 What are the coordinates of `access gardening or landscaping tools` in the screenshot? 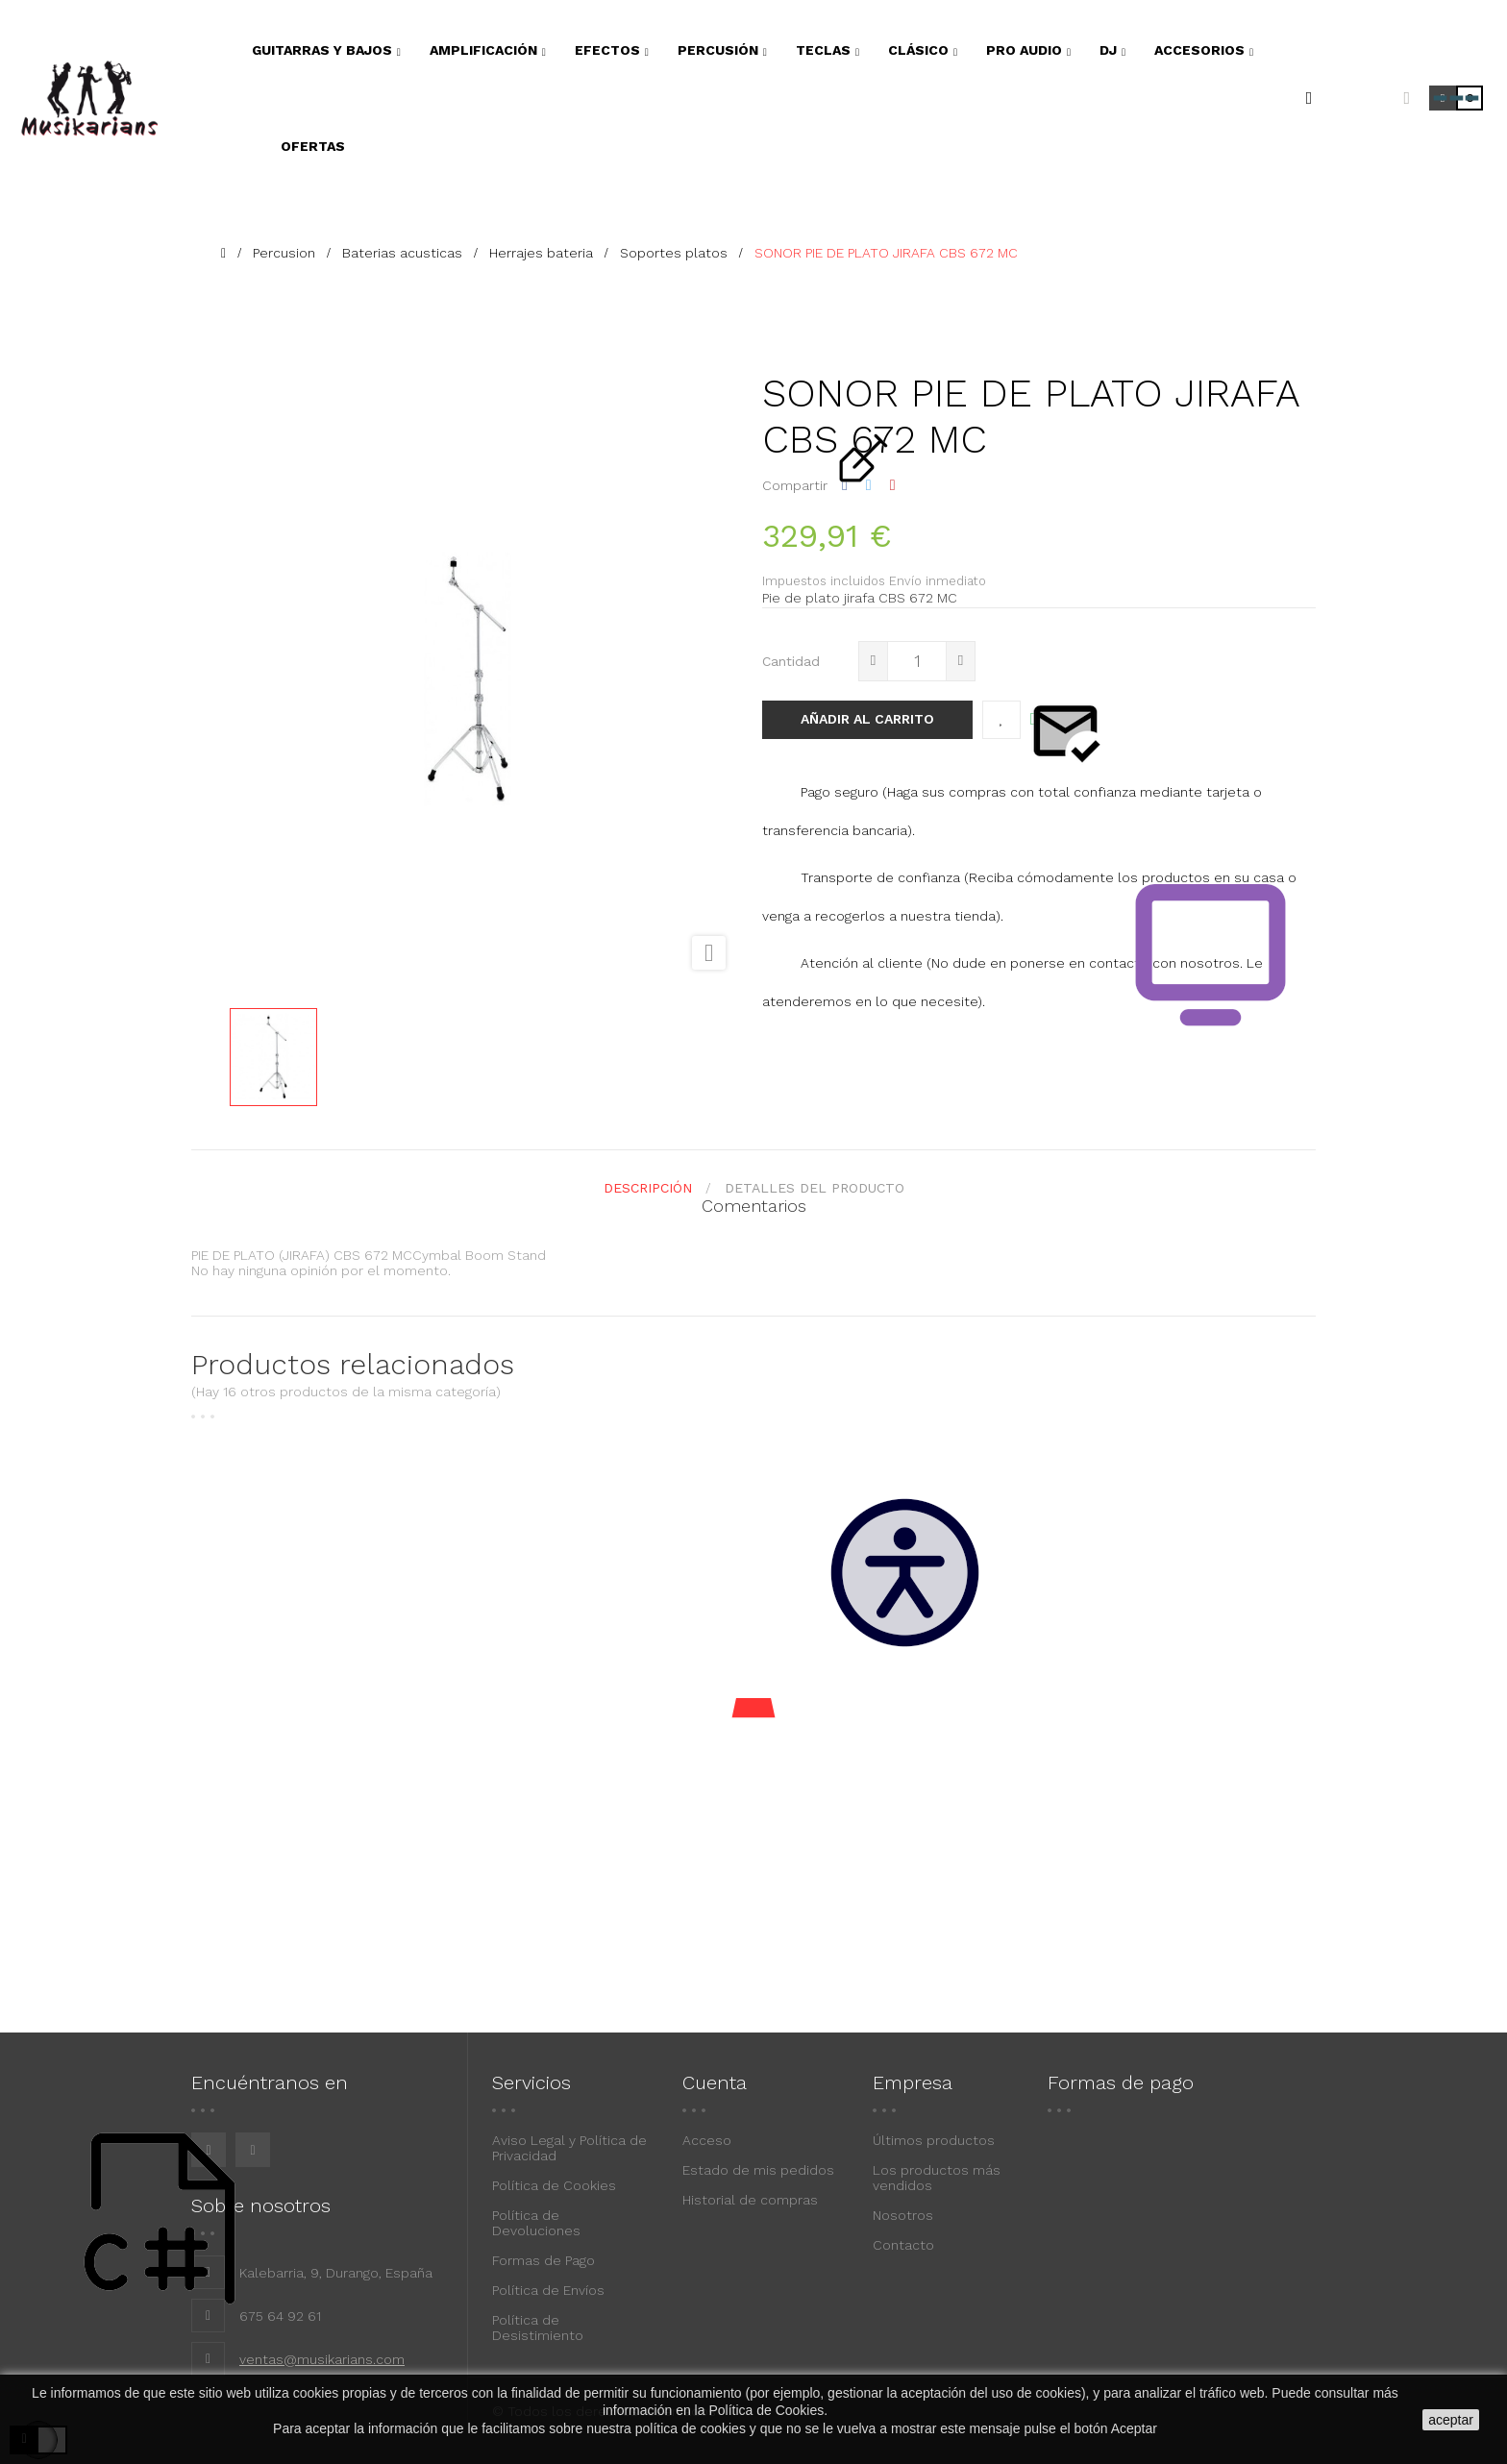 It's located at (862, 458).